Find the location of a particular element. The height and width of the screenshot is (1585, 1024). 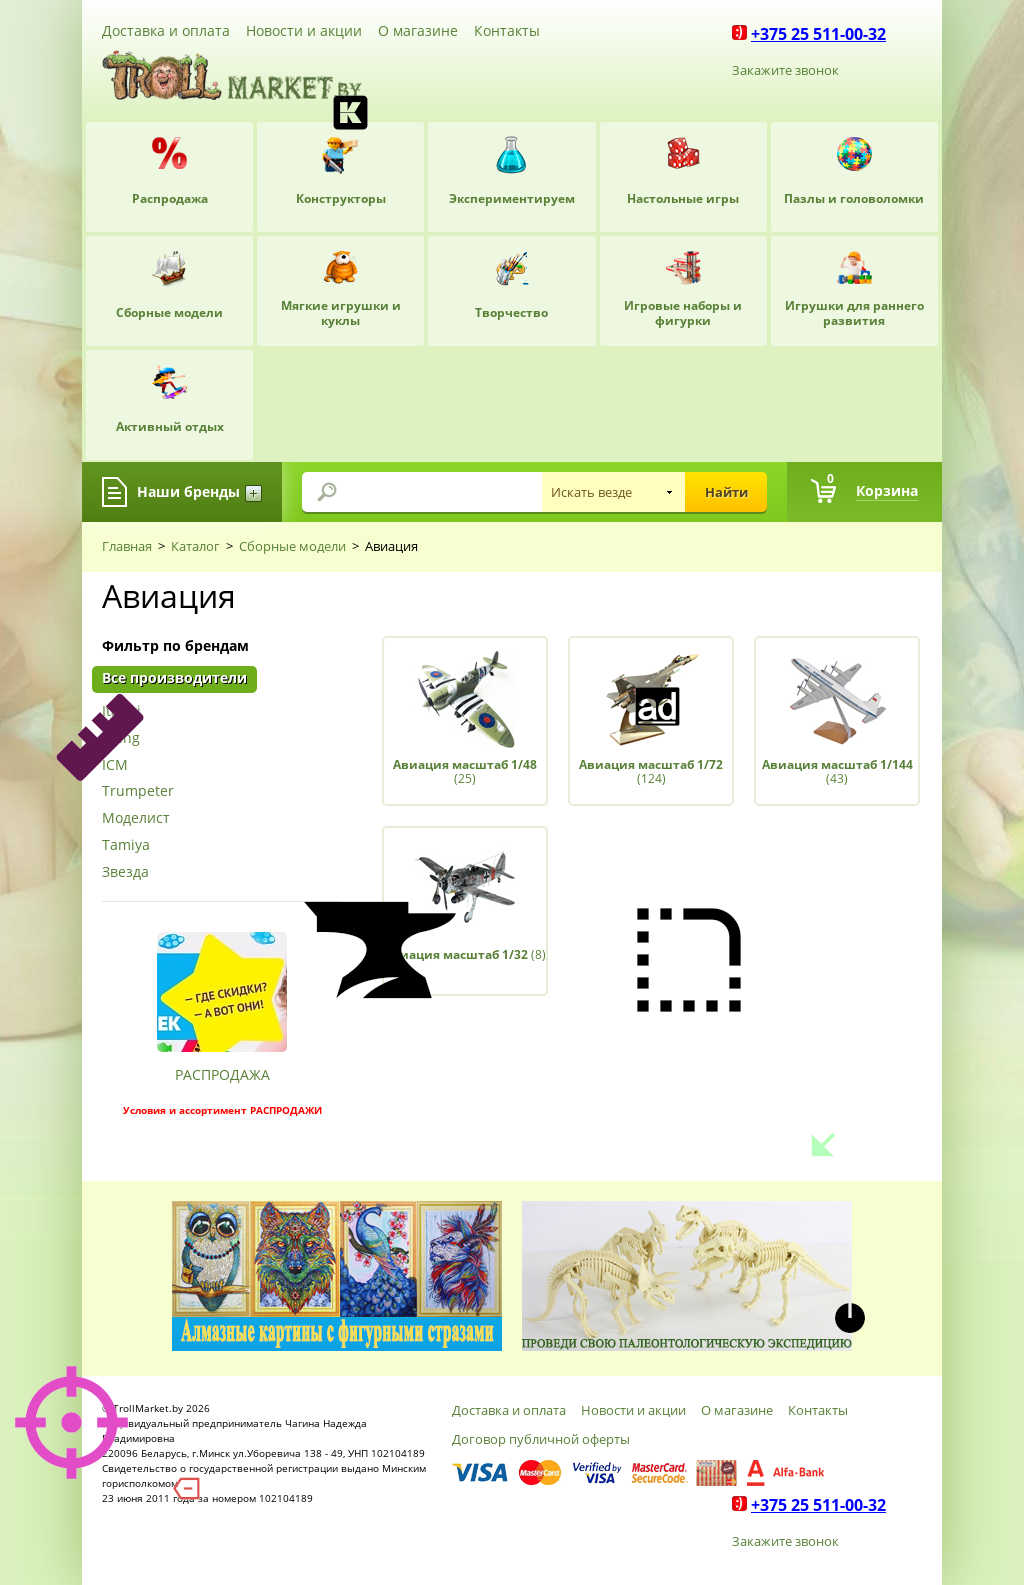

delete previous character or input is located at coordinates (187, 1488).